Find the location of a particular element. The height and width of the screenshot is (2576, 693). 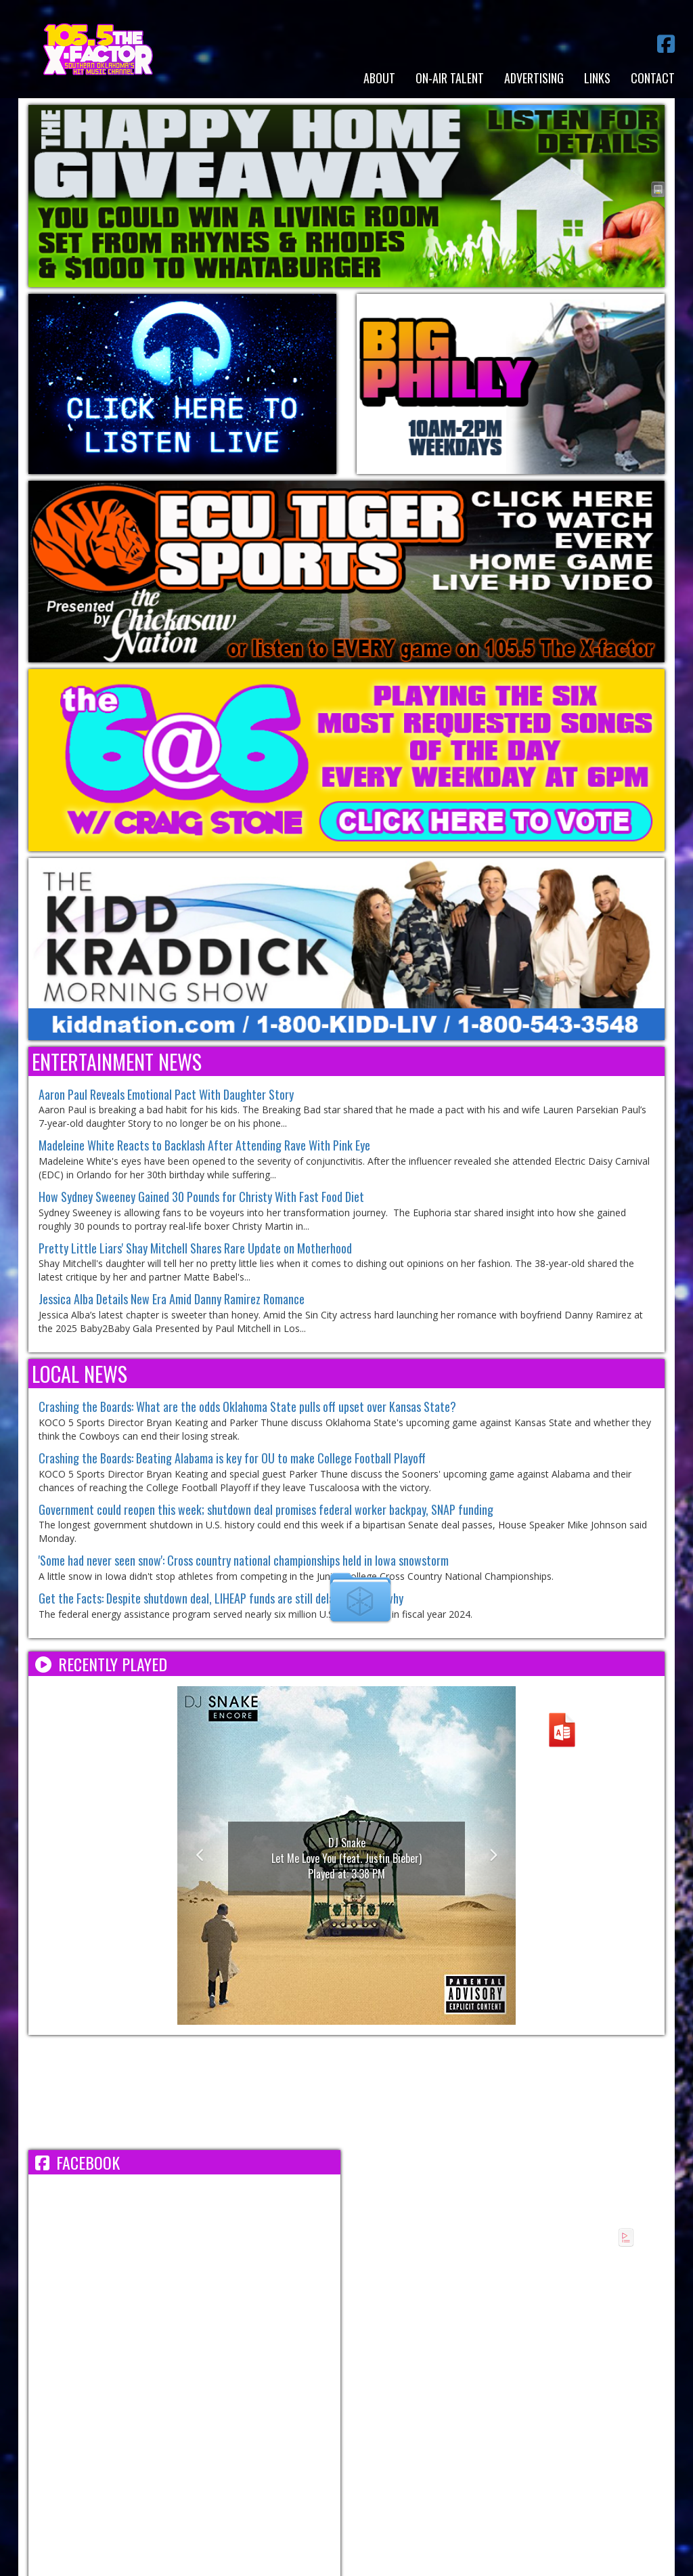

sega genesis/32x rom file is located at coordinates (658, 189).